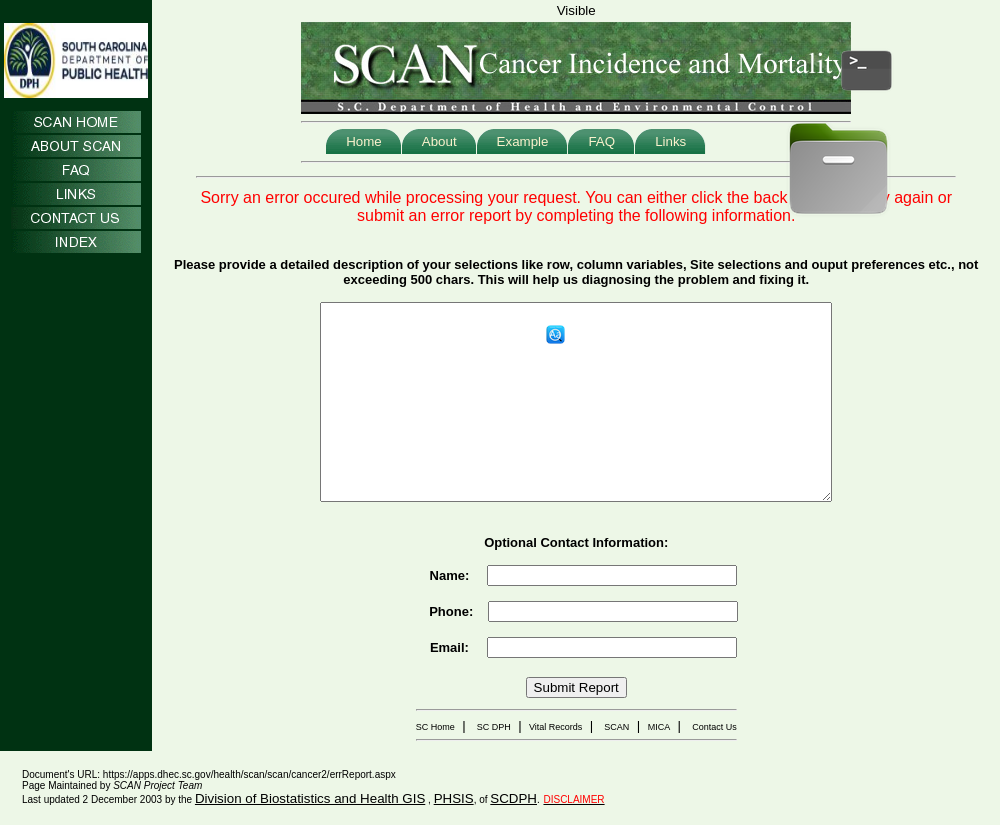 The height and width of the screenshot is (825, 1000). I want to click on open eudic dictionary app, so click(555, 334).